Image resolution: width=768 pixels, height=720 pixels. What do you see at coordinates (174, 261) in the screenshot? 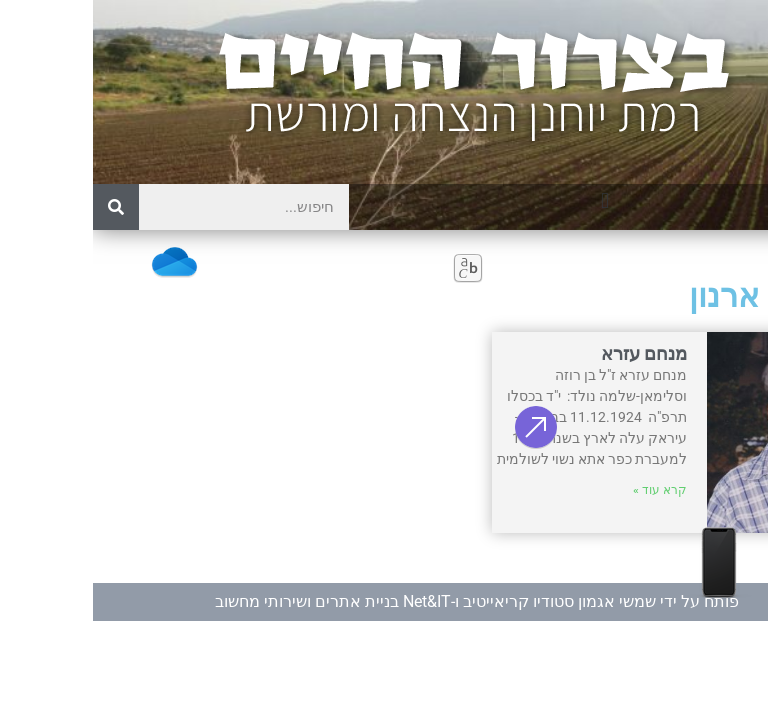
I see `Microsoft OneDrive cloud storage status indicator` at bounding box center [174, 261].